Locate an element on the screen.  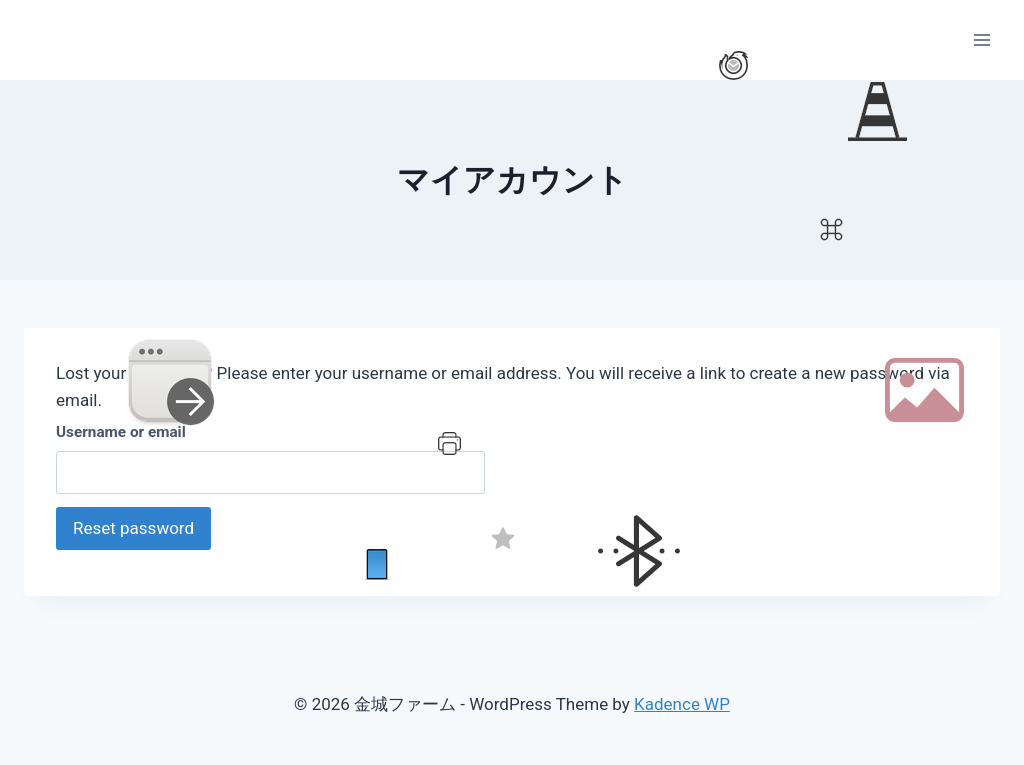
indicates a favorited or starred item is located at coordinates (503, 539).